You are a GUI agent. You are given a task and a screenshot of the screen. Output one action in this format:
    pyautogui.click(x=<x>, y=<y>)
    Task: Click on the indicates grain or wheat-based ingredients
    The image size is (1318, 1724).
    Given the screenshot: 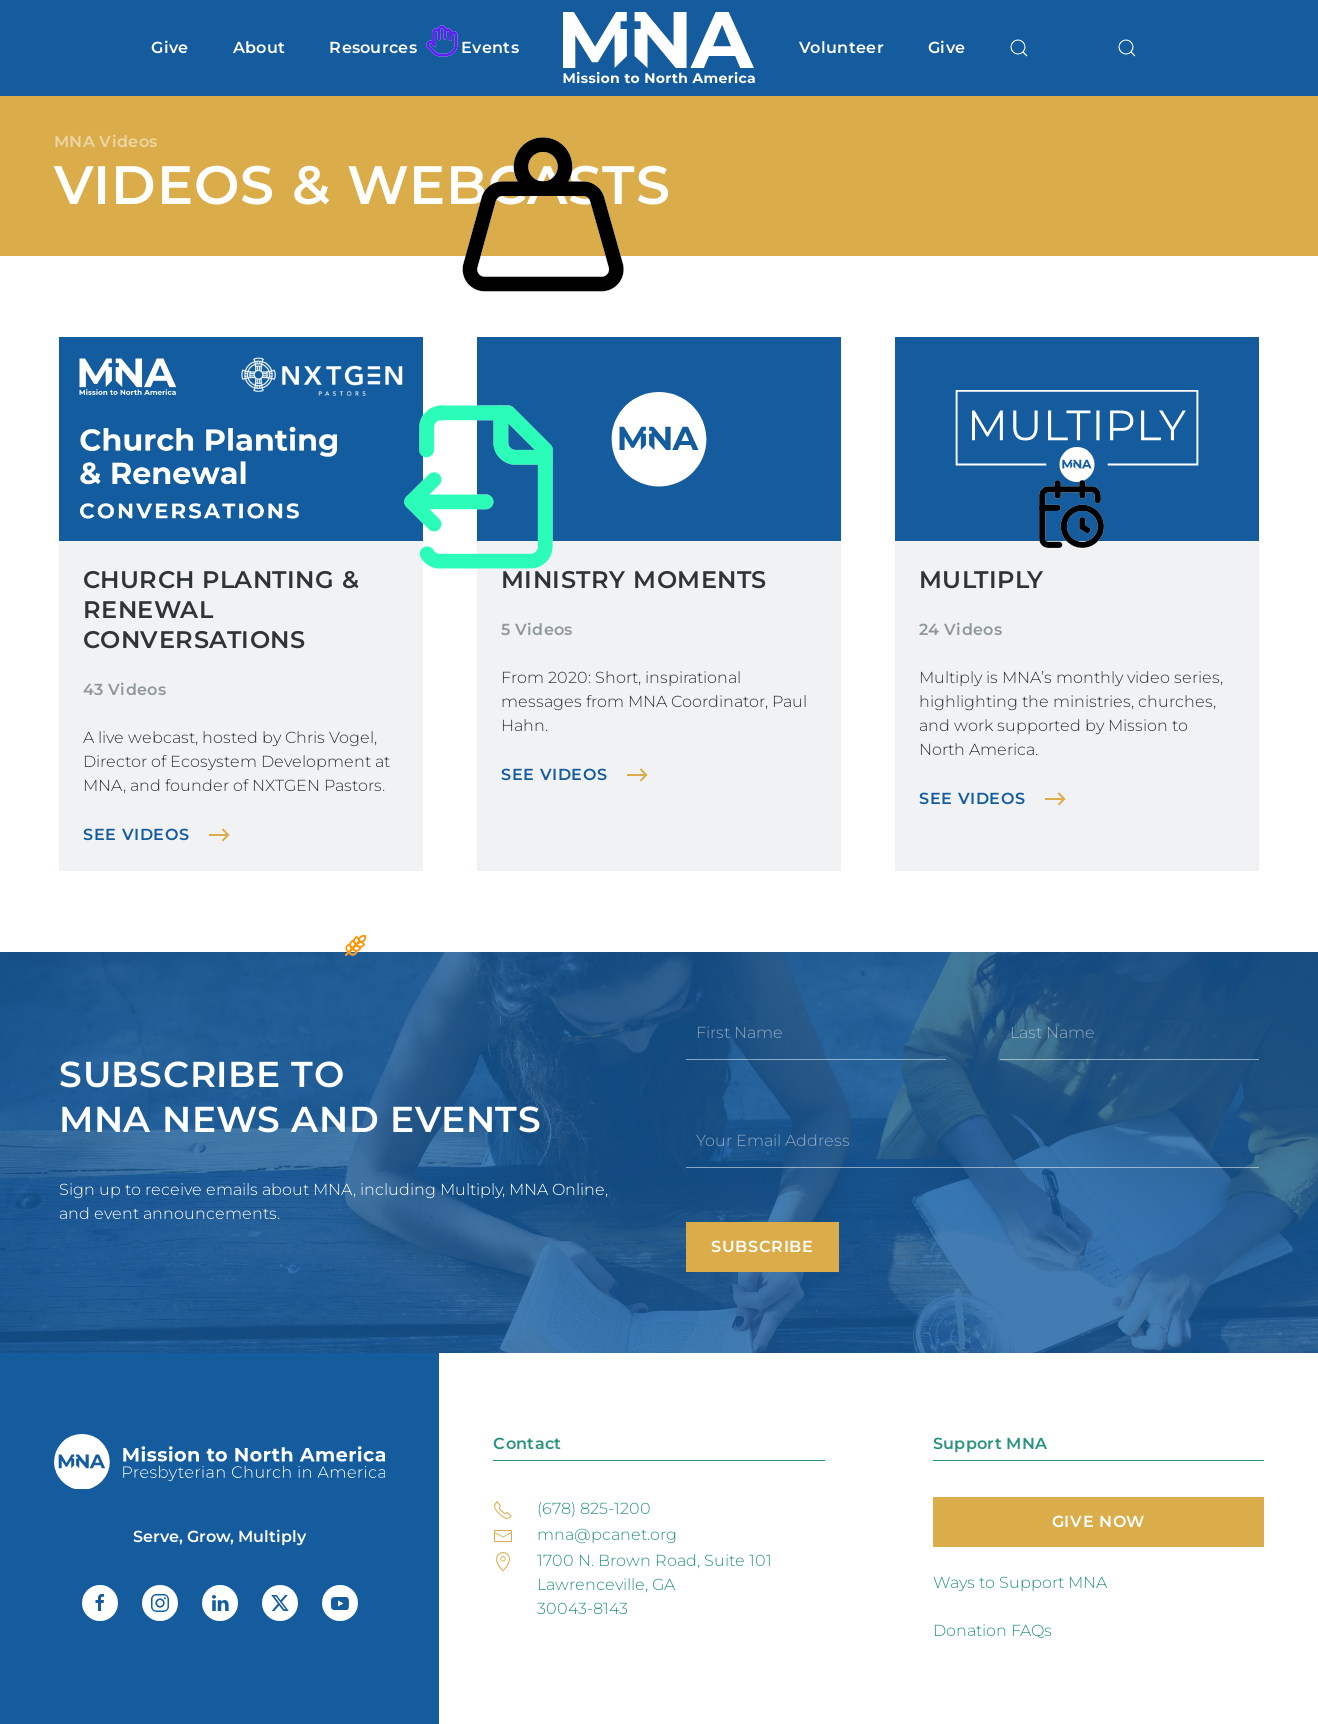 What is the action you would take?
    pyautogui.click(x=355, y=945)
    